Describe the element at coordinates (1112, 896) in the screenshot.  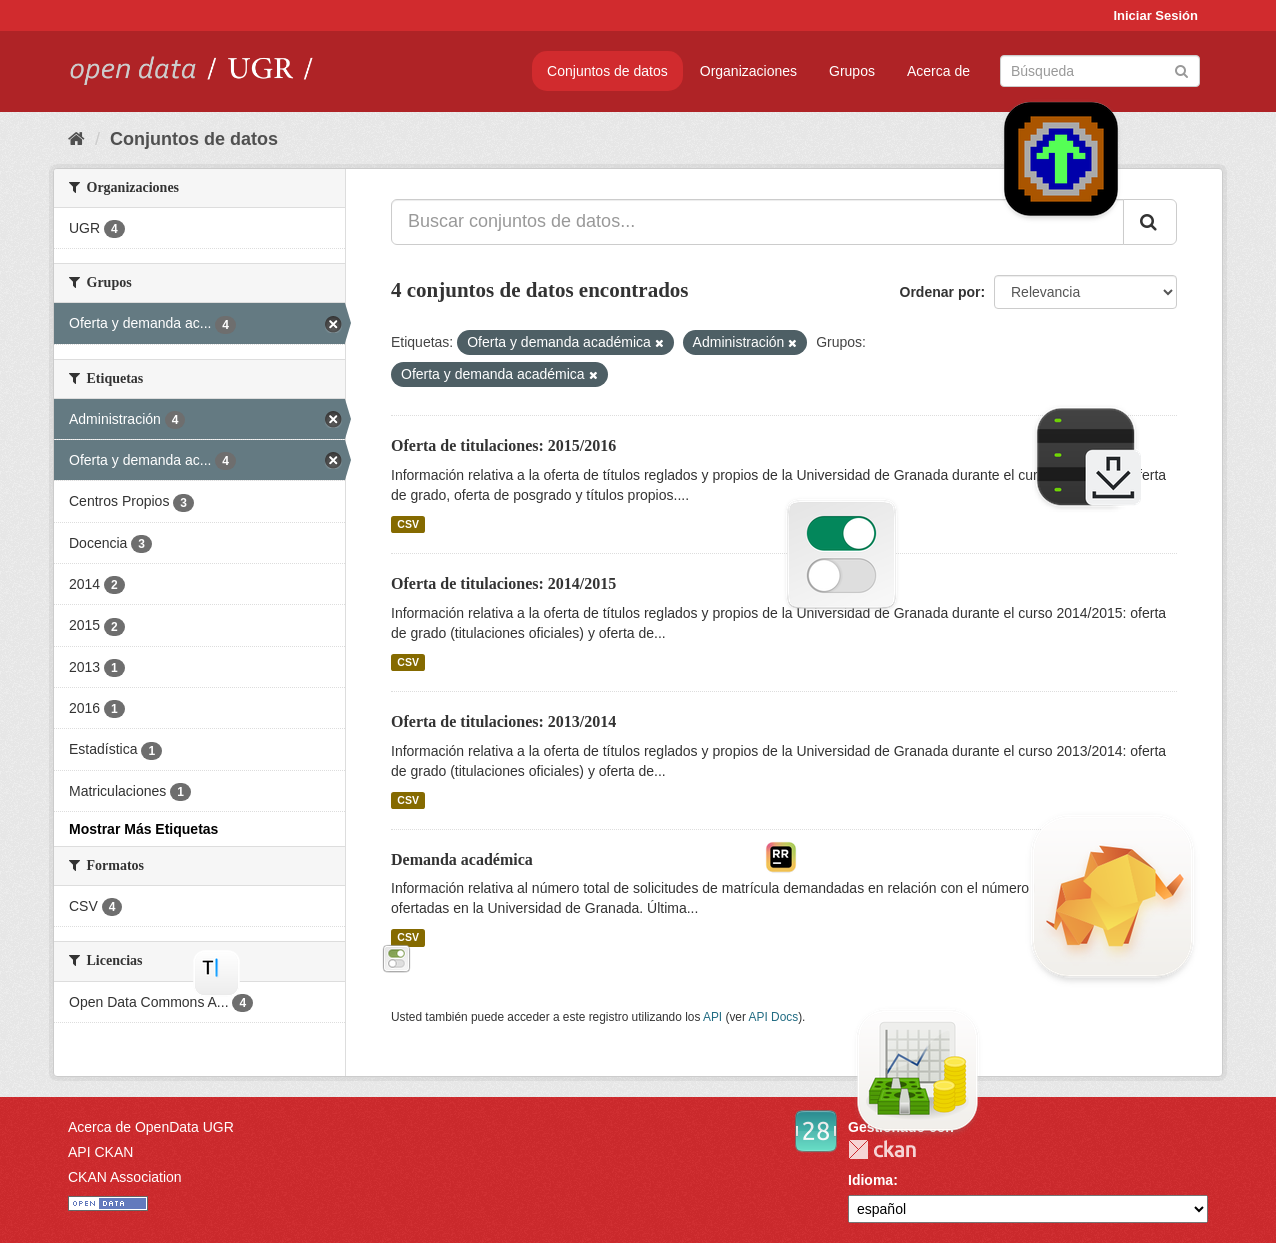
I see `open TablePlus database management app` at that location.